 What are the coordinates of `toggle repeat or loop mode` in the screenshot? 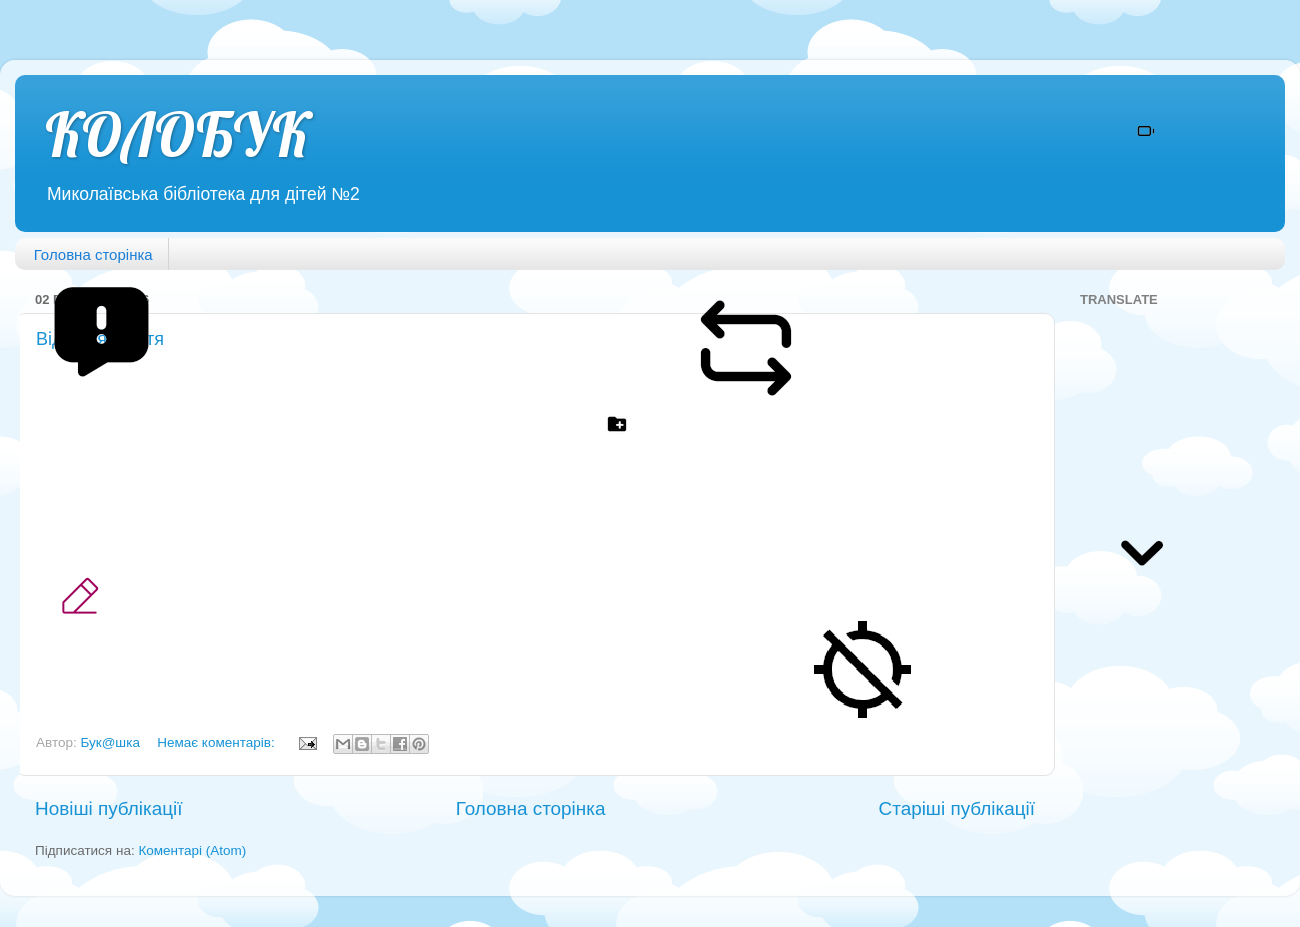 It's located at (746, 348).